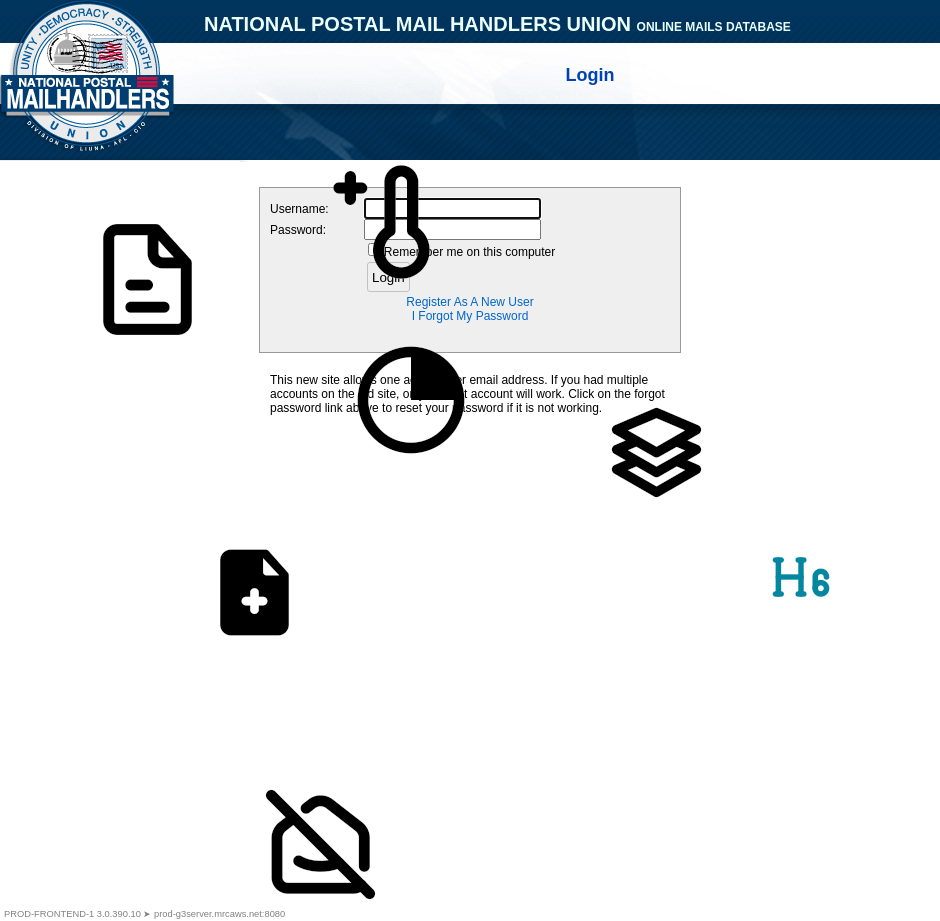 The height and width of the screenshot is (921, 940). I want to click on format text as heading level 6, so click(801, 577).